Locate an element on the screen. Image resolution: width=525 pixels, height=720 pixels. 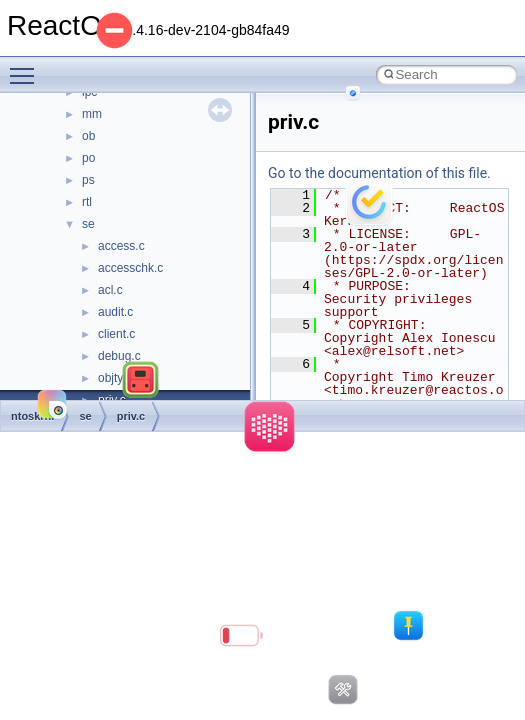
remove an item from a list or collection is located at coordinates (114, 30).